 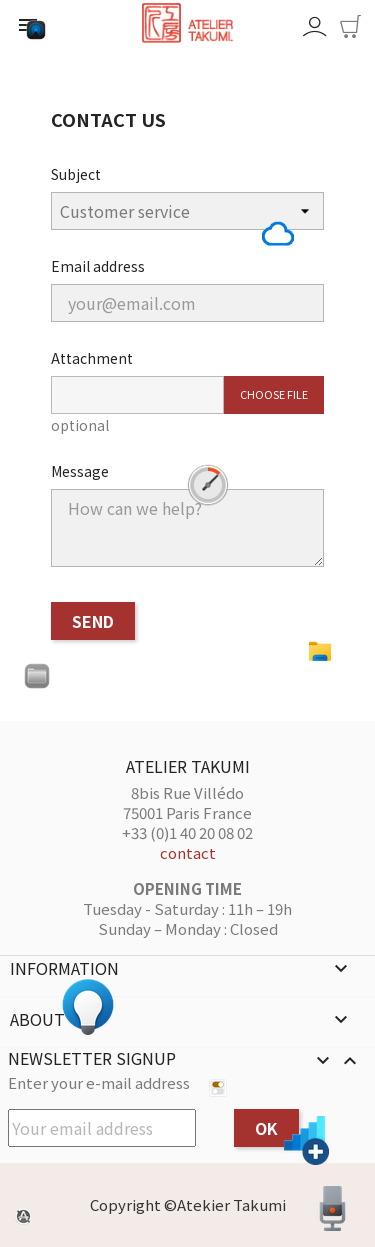 What do you see at coordinates (332, 1208) in the screenshot?
I see `open voice recorder app` at bounding box center [332, 1208].